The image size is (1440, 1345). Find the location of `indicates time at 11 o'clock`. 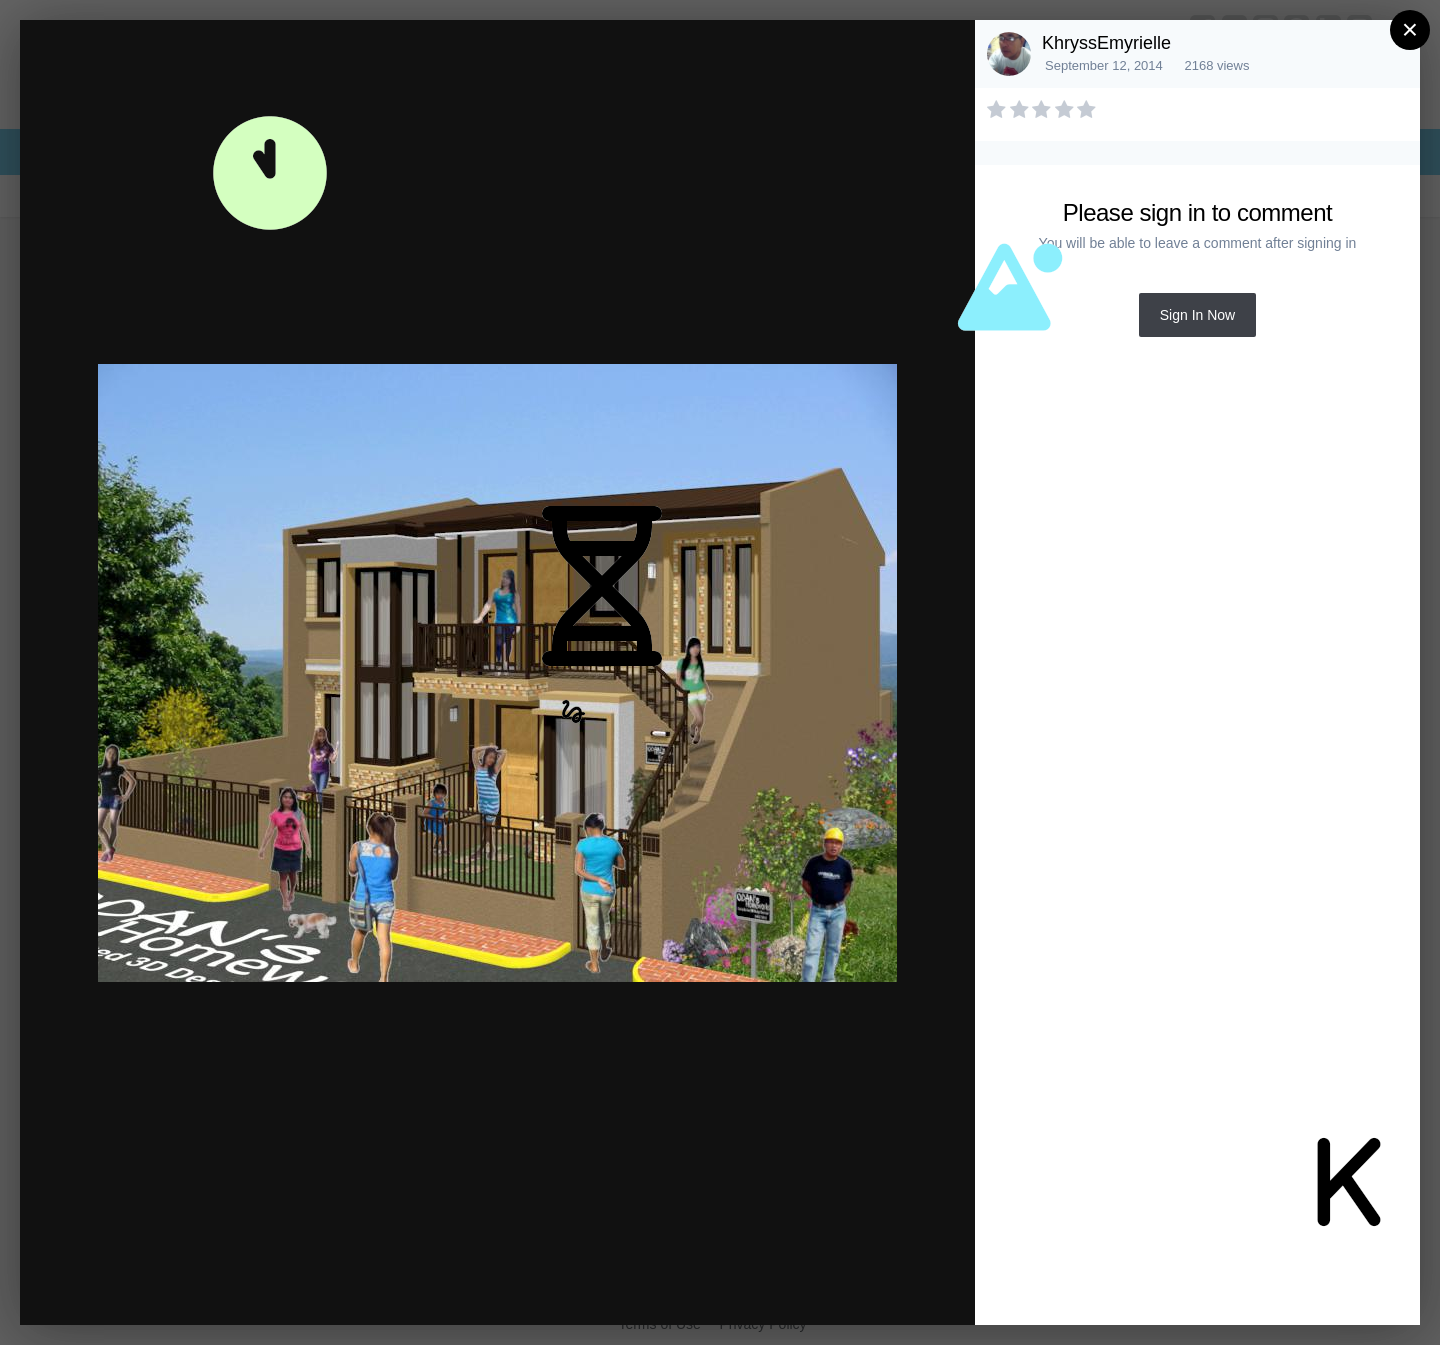

indicates time at 11 o'clock is located at coordinates (270, 173).